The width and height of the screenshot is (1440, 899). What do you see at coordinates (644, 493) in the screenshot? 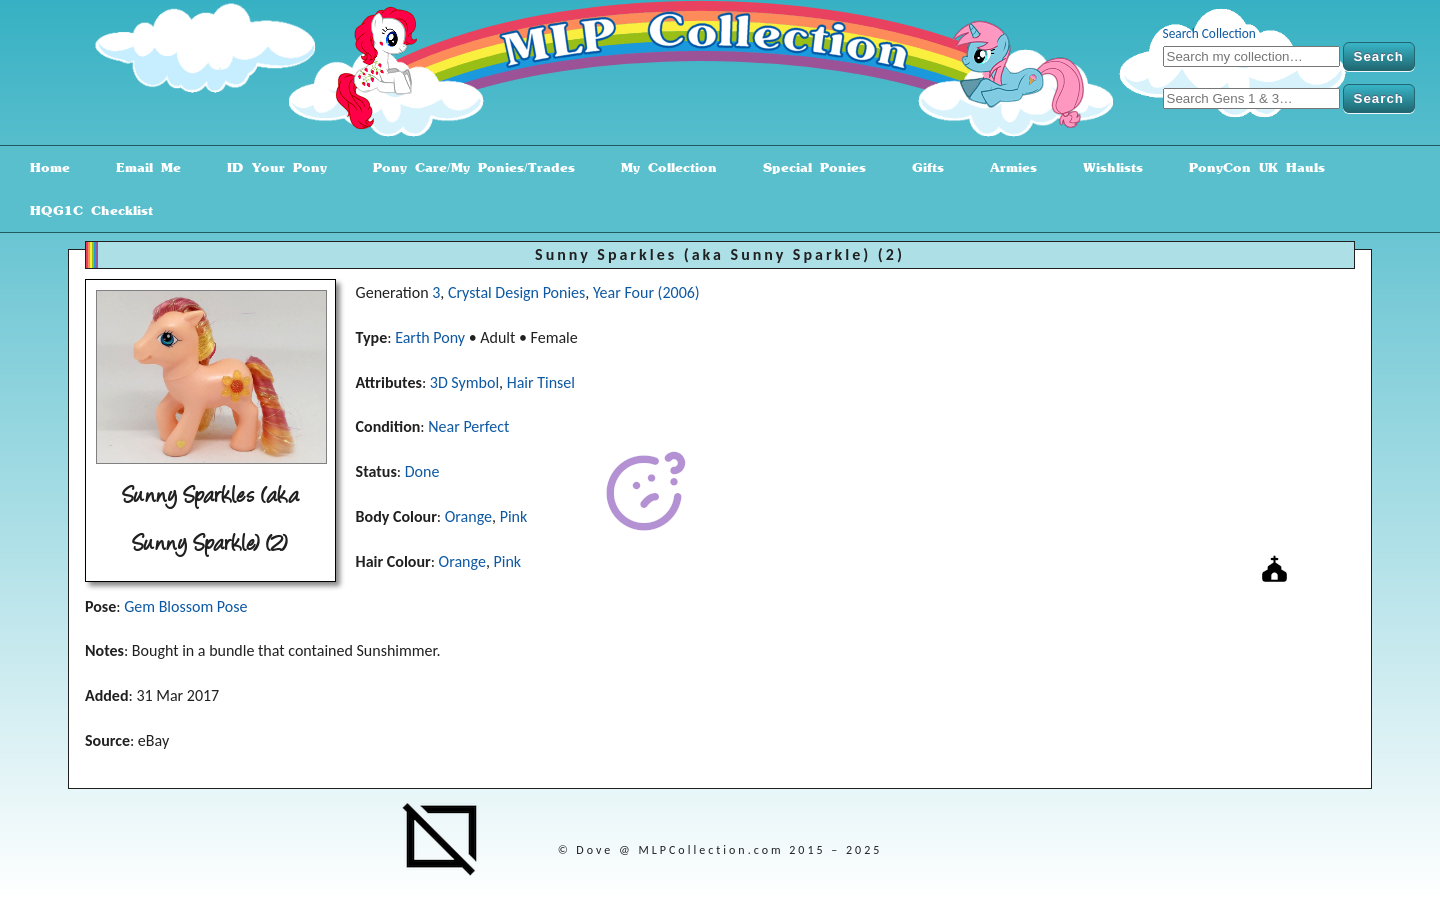
I see `indicates user confusion or uncertainty` at bounding box center [644, 493].